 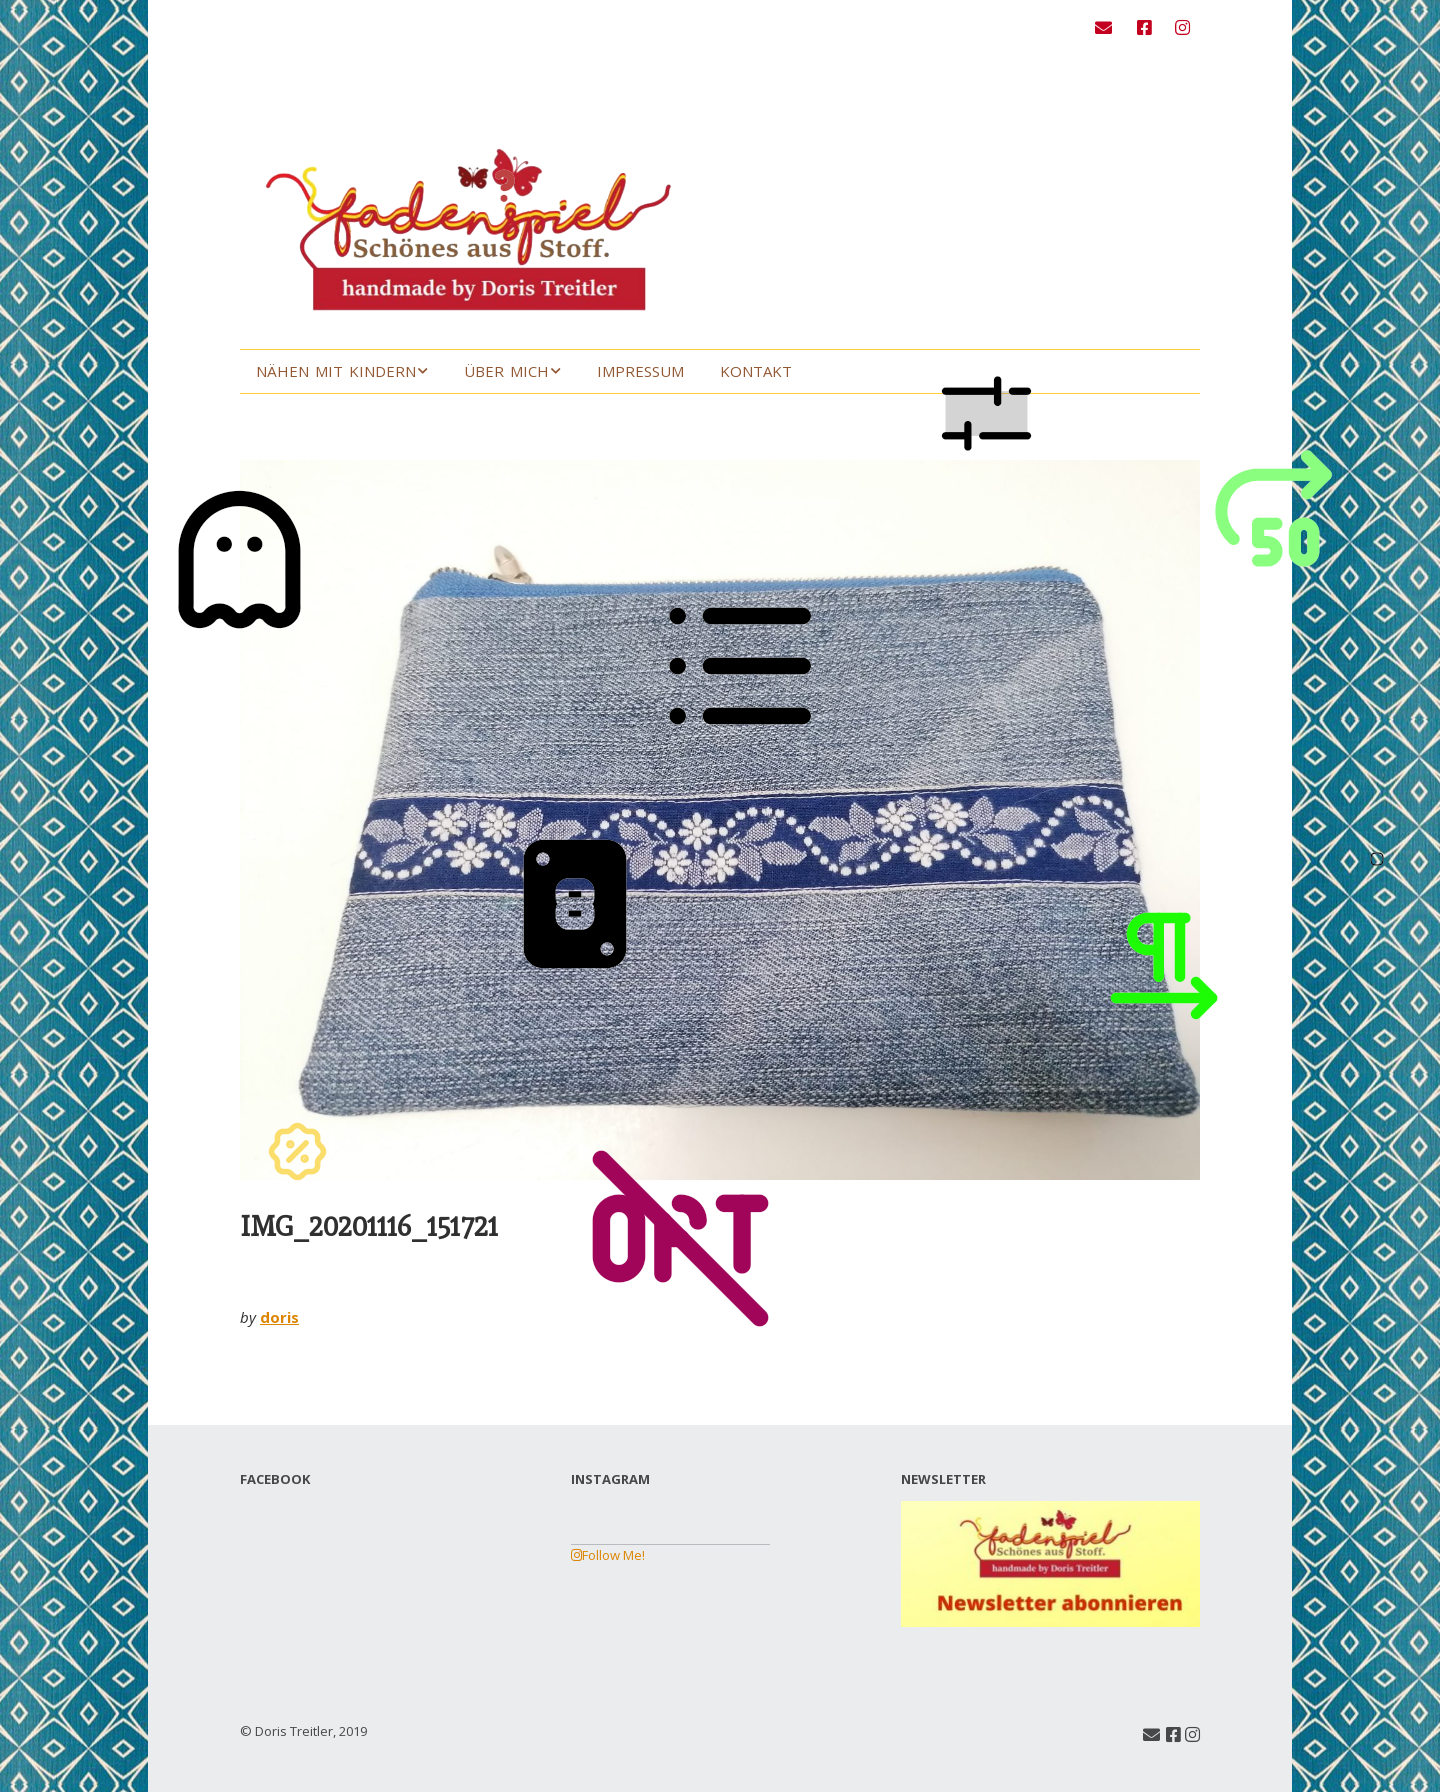 What do you see at coordinates (297, 1151) in the screenshot?
I see `view available discounts or promotions` at bounding box center [297, 1151].